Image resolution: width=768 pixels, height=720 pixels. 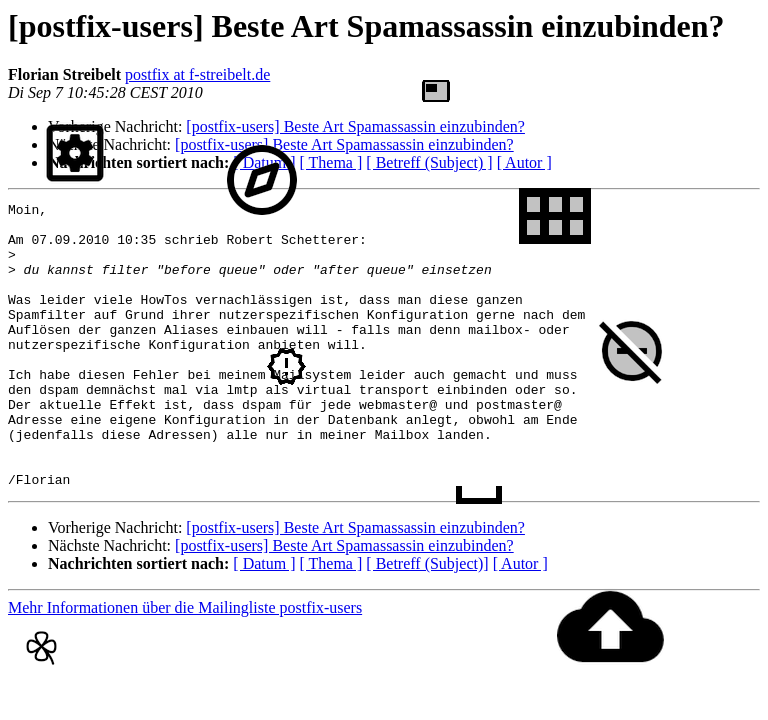 I want to click on disable do not disturb mode, so click(x=632, y=351).